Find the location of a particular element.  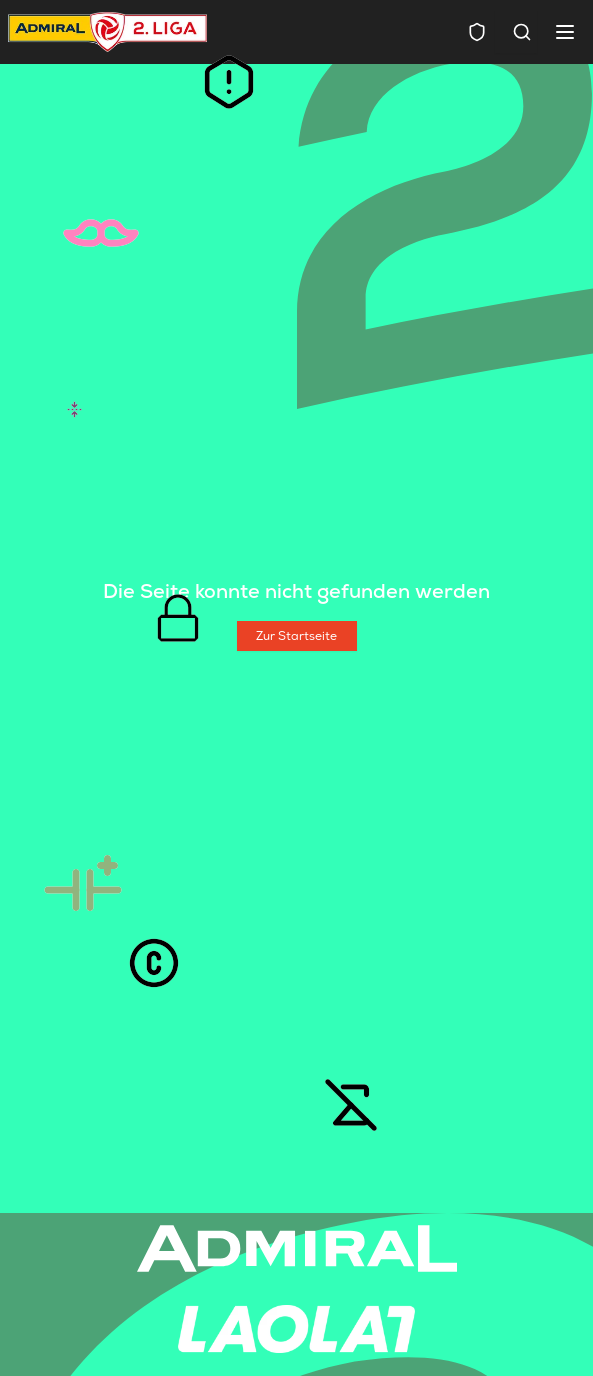

indicates a warning or critical alert is located at coordinates (229, 82).